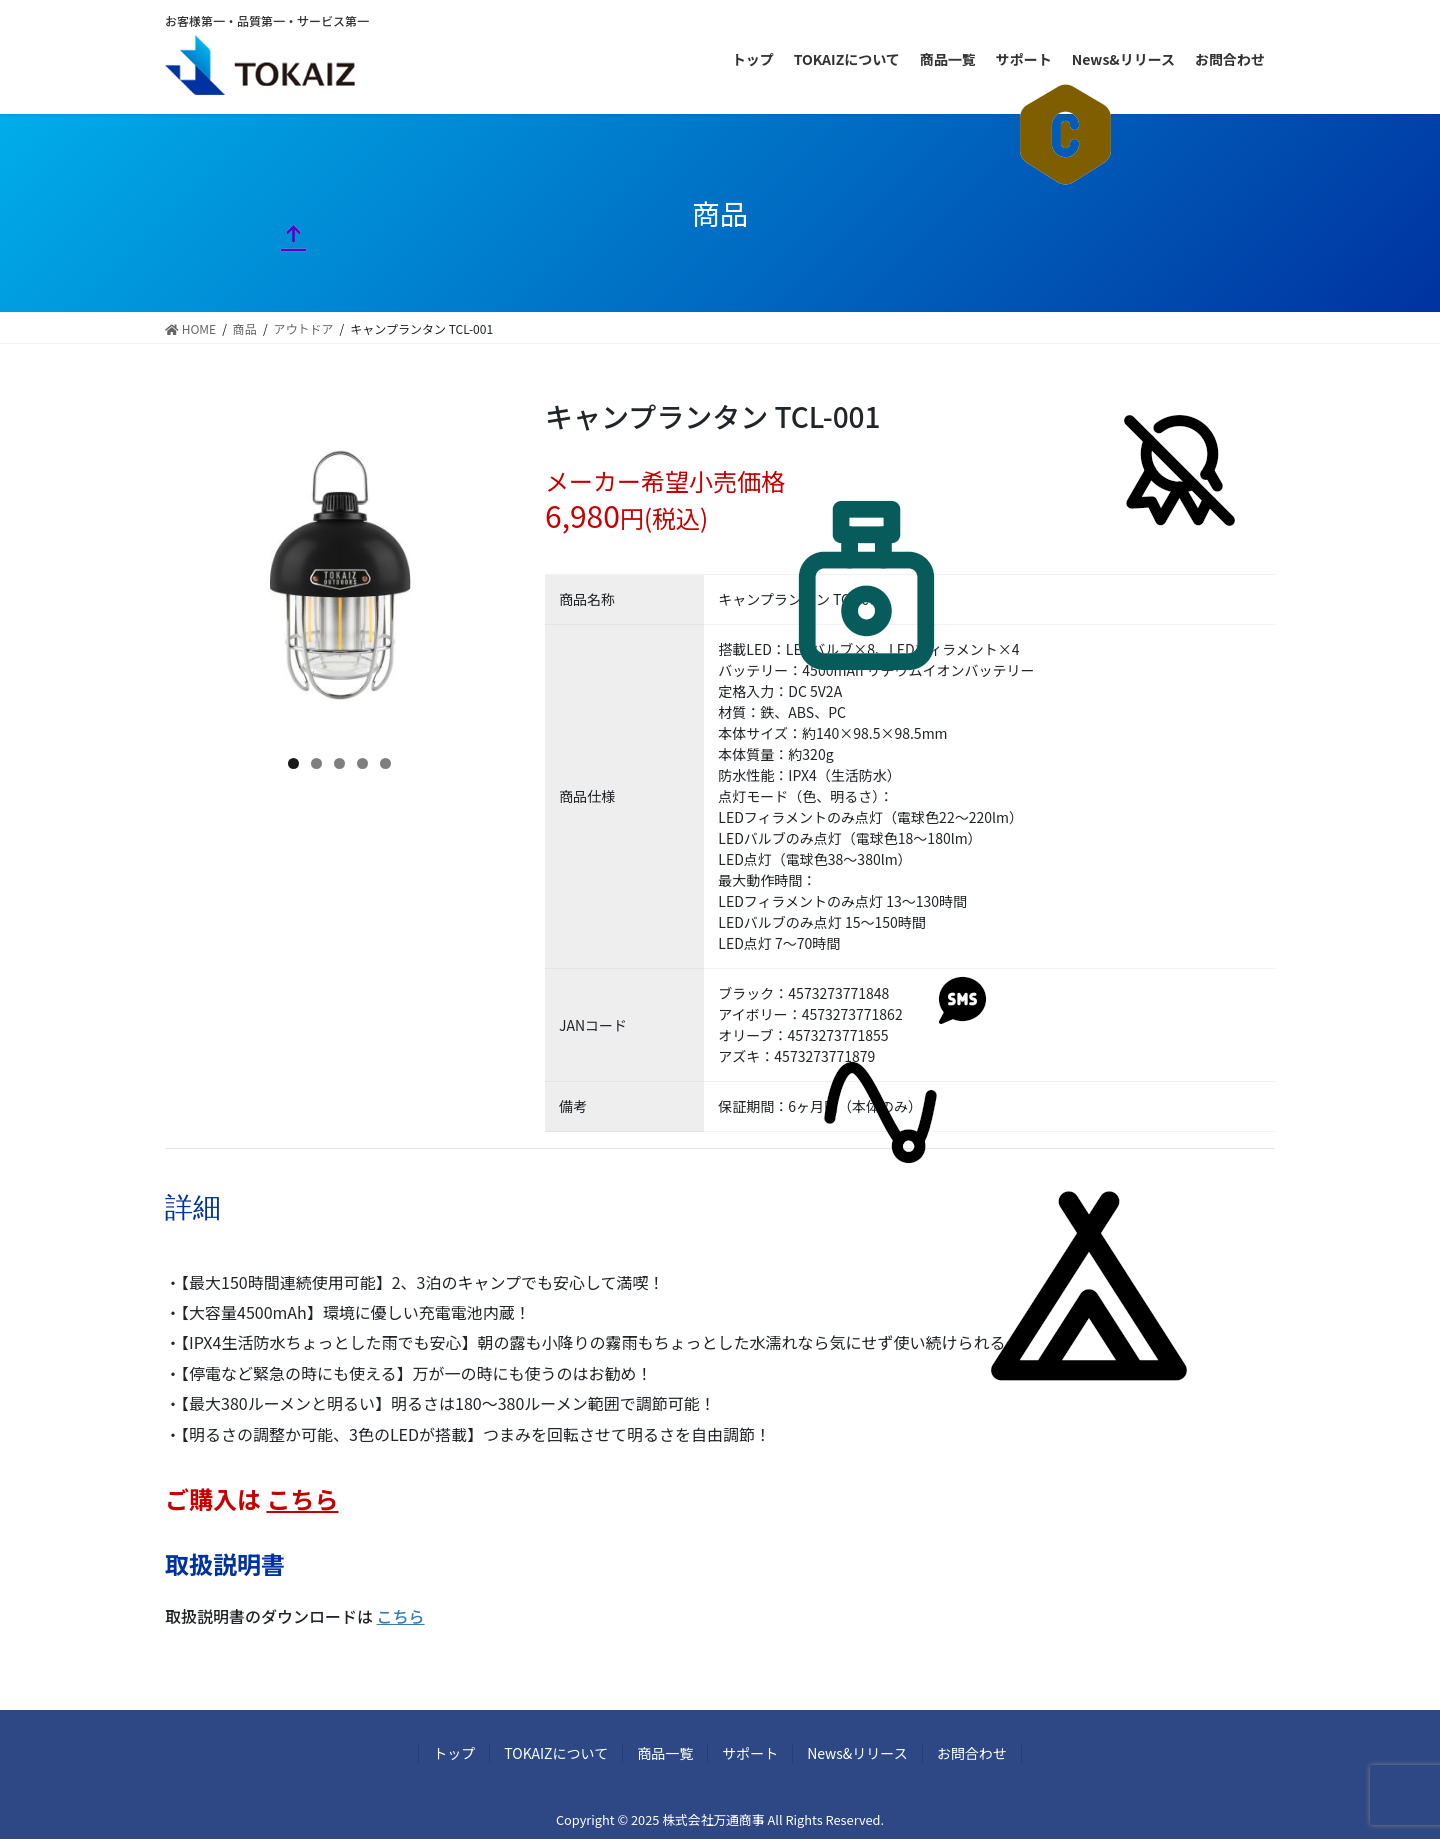  What do you see at coordinates (1065, 134) in the screenshot?
I see `indicates a "C" category or classification level` at bounding box center [1065, 134].